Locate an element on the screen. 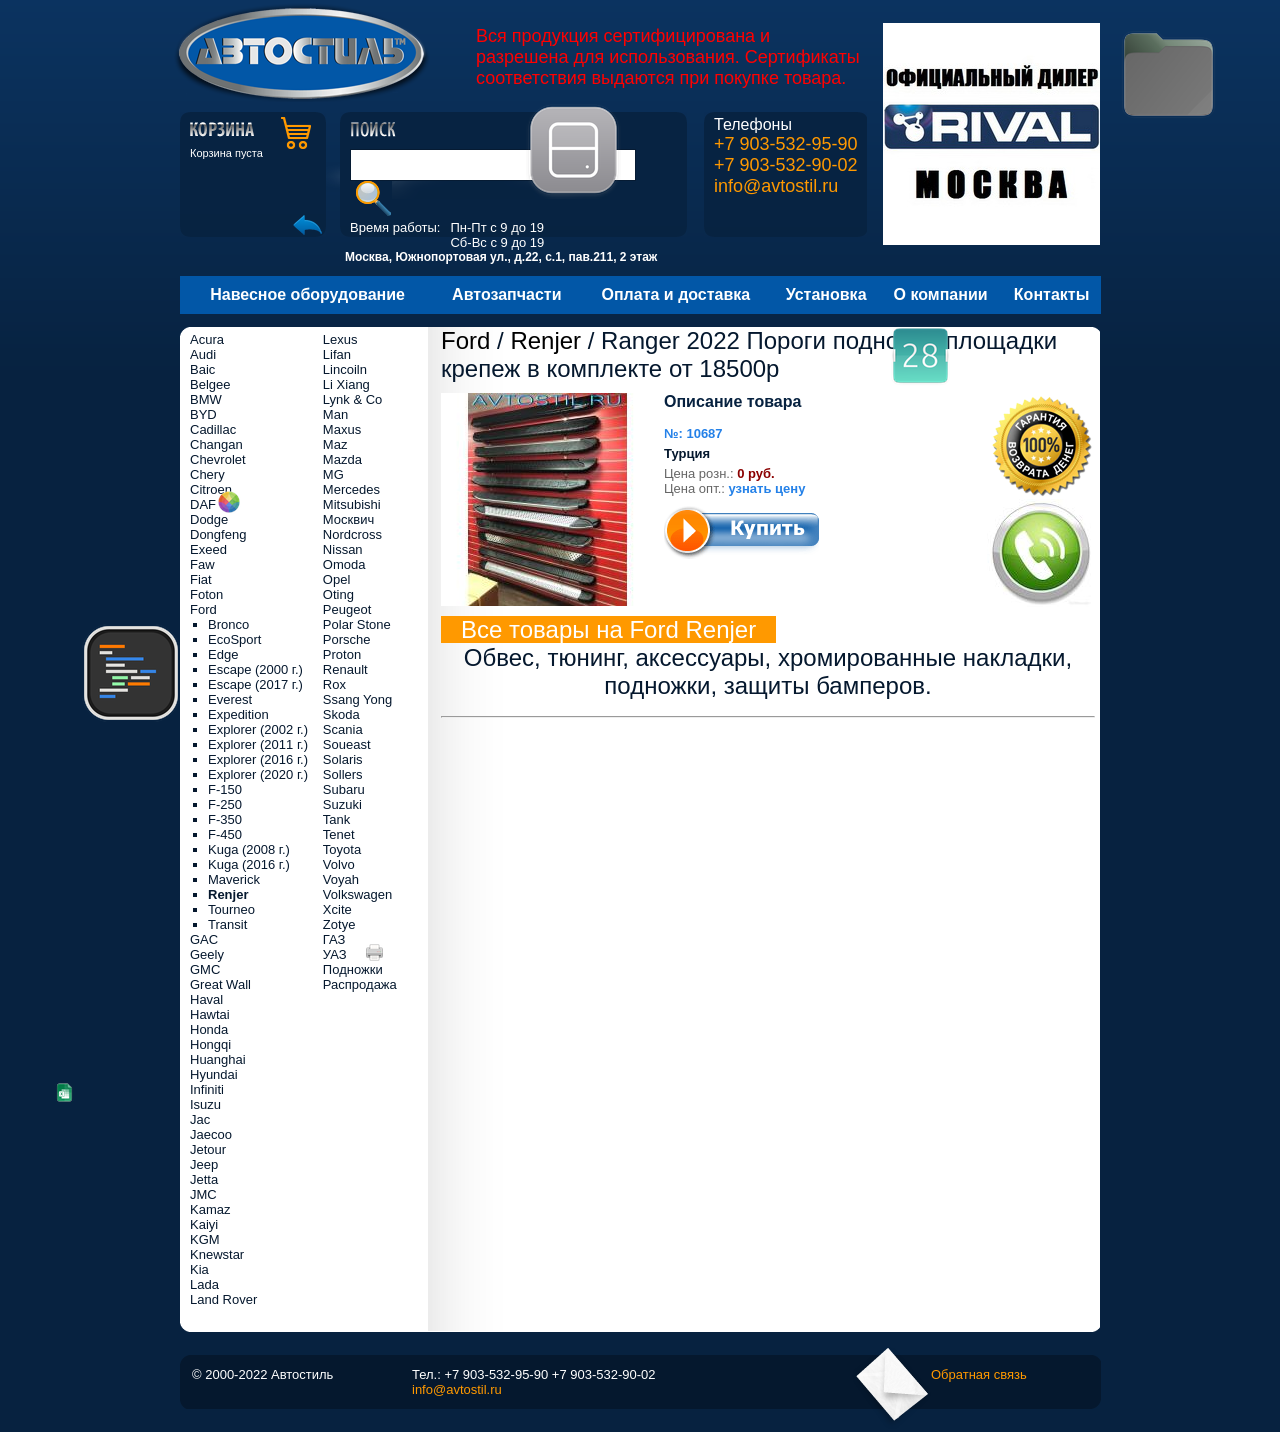 Image resolution: width=1280 pixels, height=1432 pixels. open software development tools is located at coordinates (131, 673).